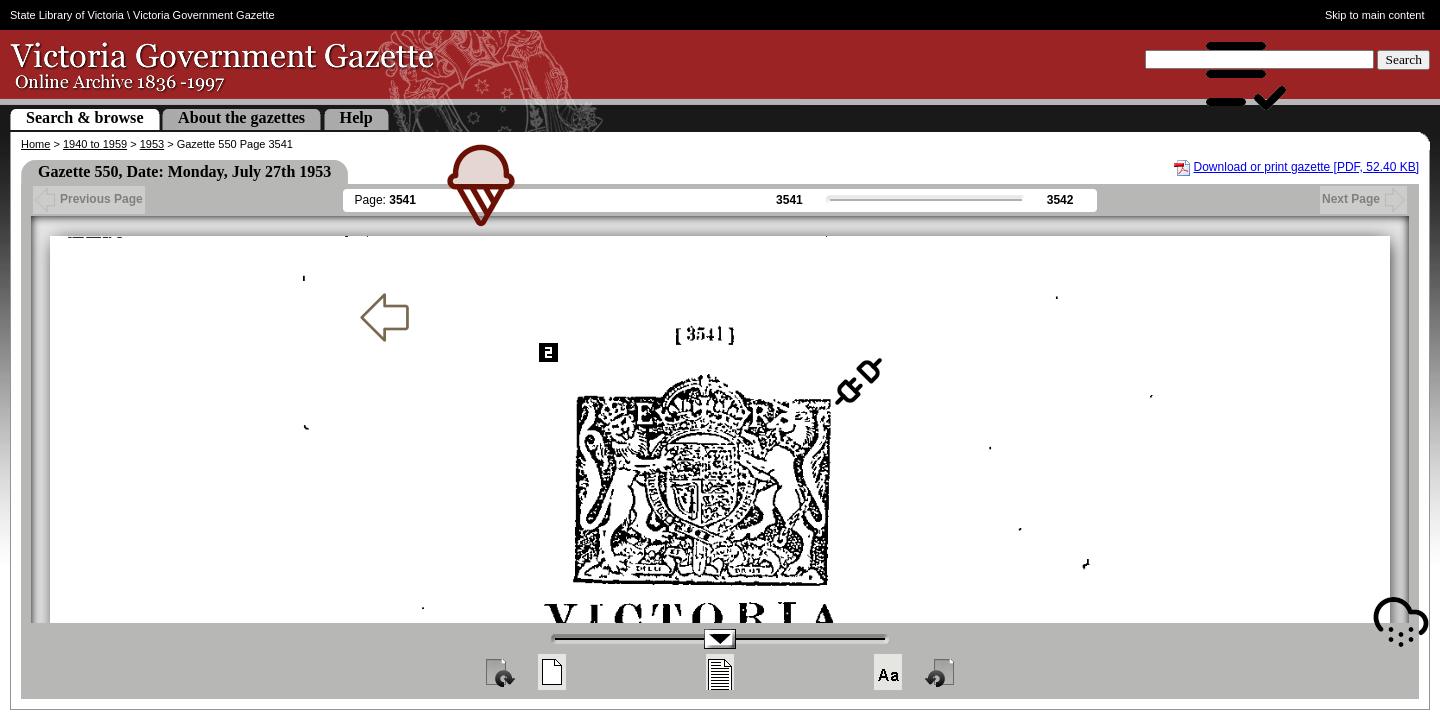  I want to click on disconnect from a device or service, so click(858, 381).